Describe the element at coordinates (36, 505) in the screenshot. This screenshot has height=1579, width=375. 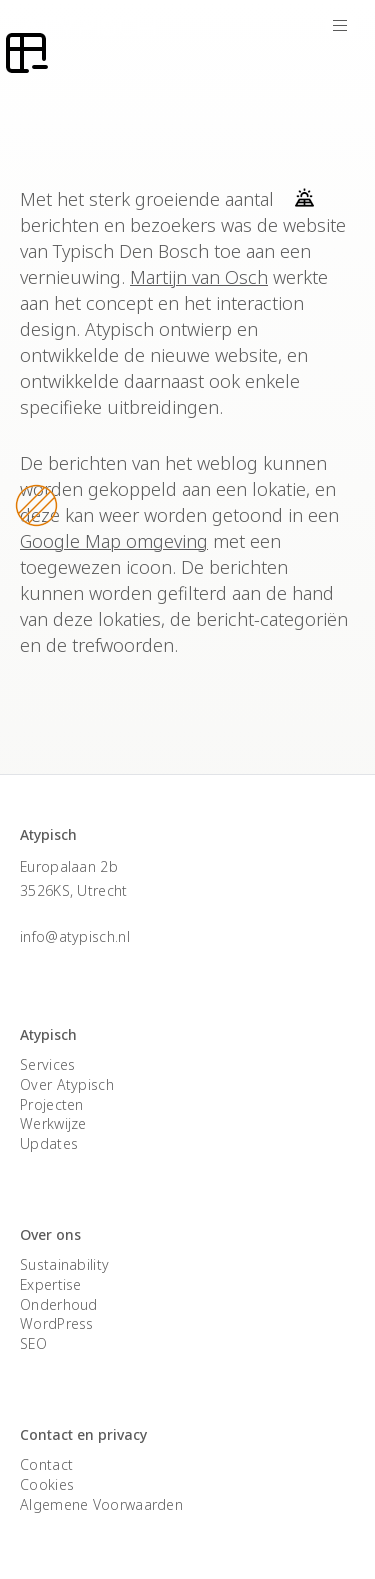
I see `access boules or pétanque game` at that location.